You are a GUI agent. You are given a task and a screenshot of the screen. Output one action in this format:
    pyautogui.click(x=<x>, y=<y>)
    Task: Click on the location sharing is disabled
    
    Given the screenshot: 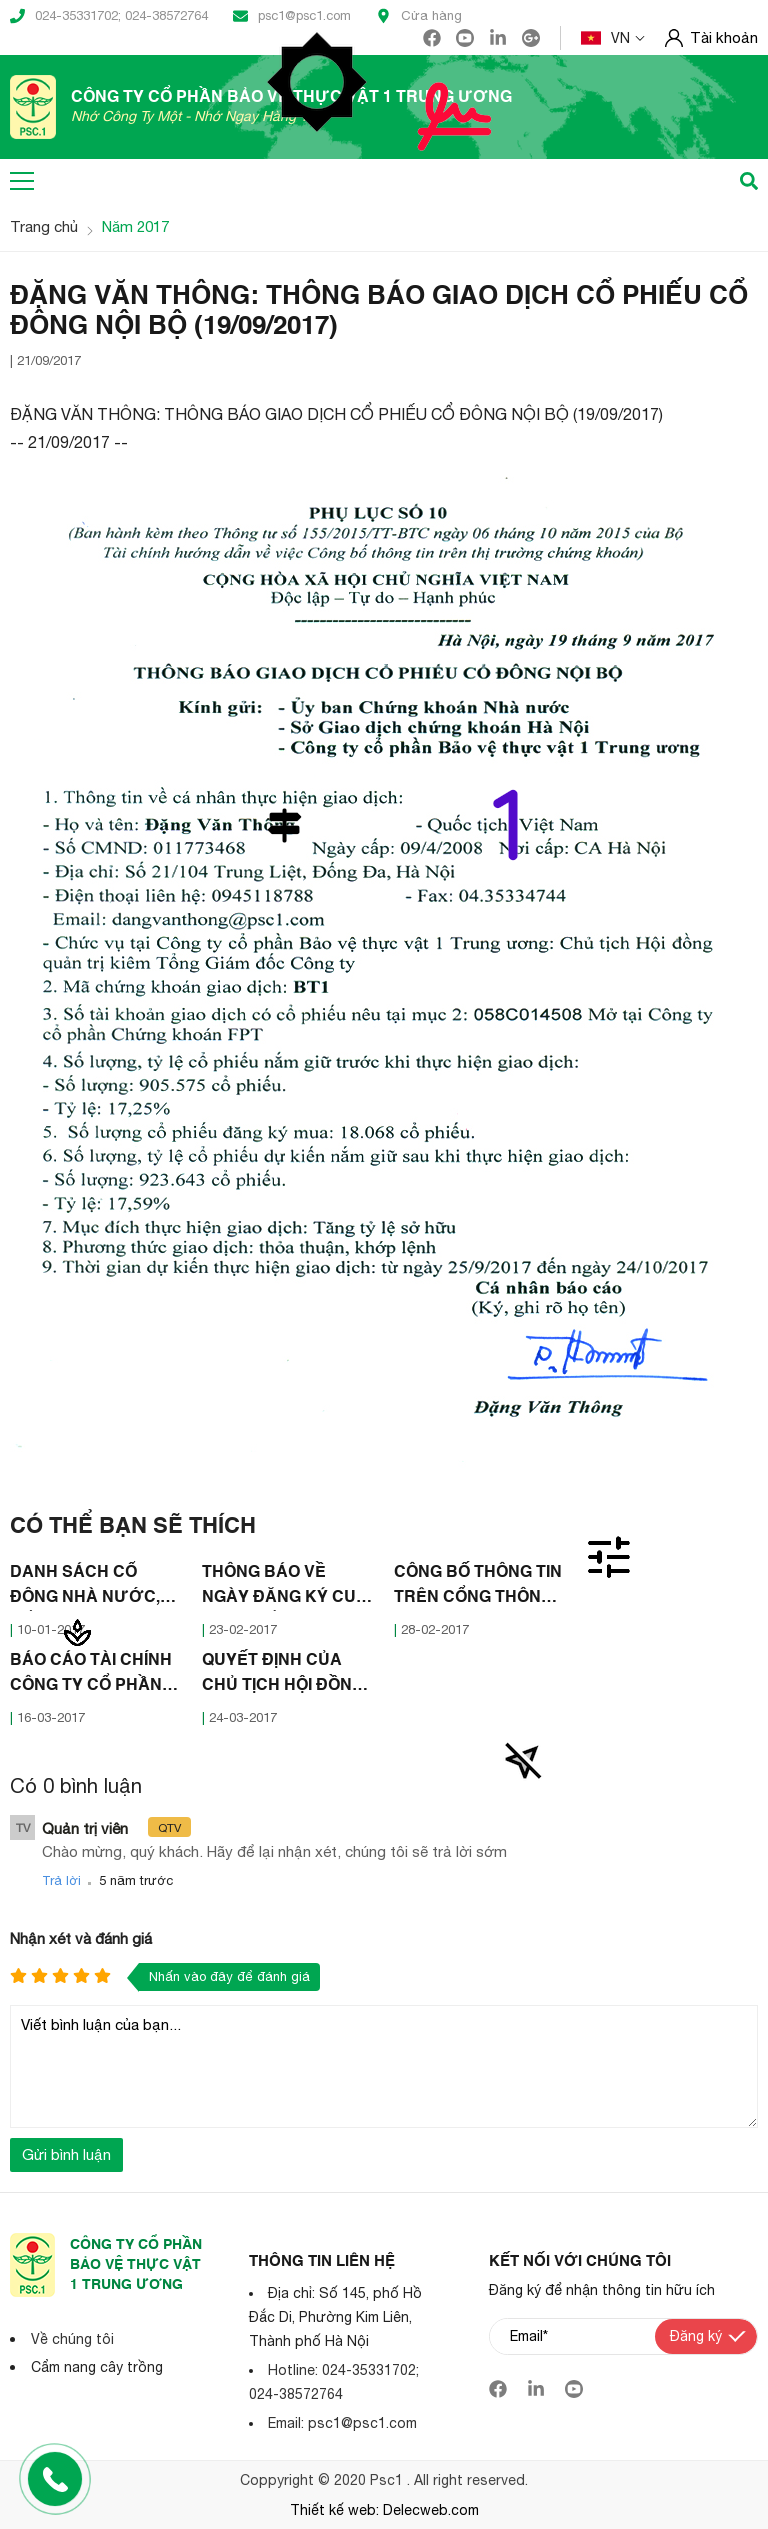 What is the action you would take?
    pyautogui.click(x=522, y=1762)
    